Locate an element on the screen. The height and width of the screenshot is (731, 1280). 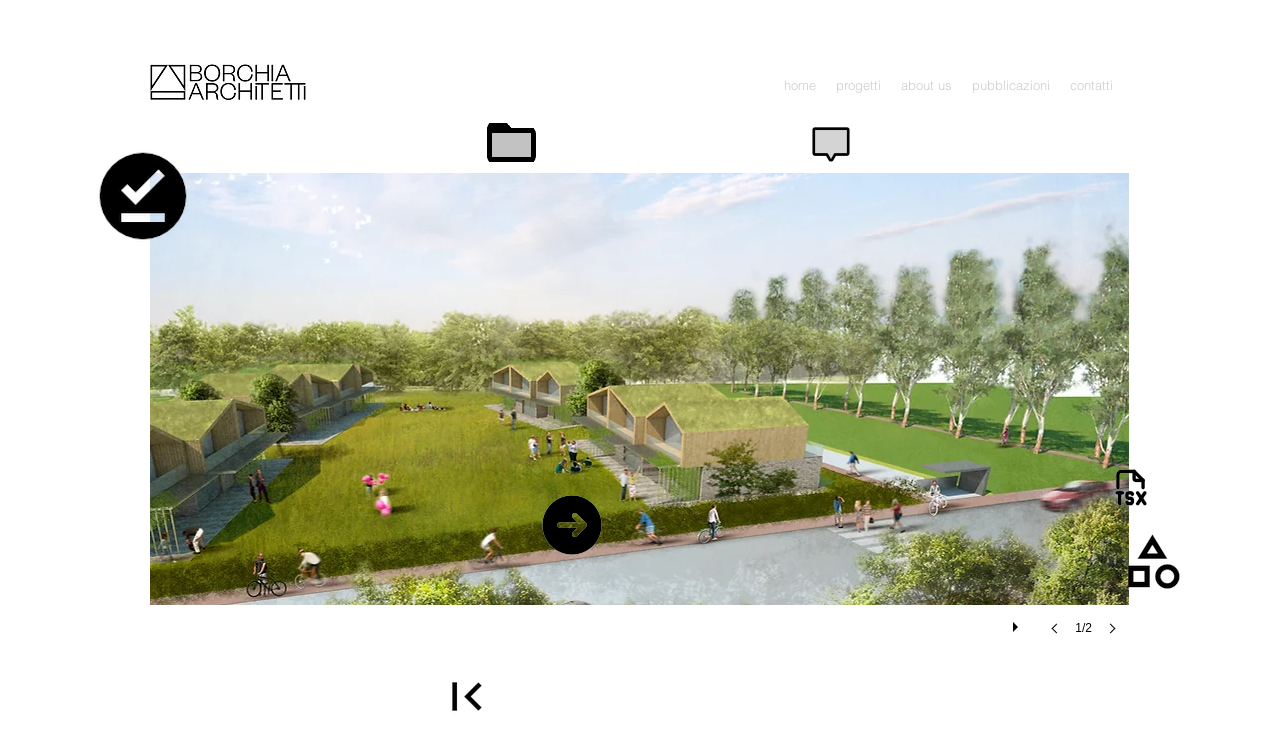
open folder to view contents is located at coordinates (511, 142).